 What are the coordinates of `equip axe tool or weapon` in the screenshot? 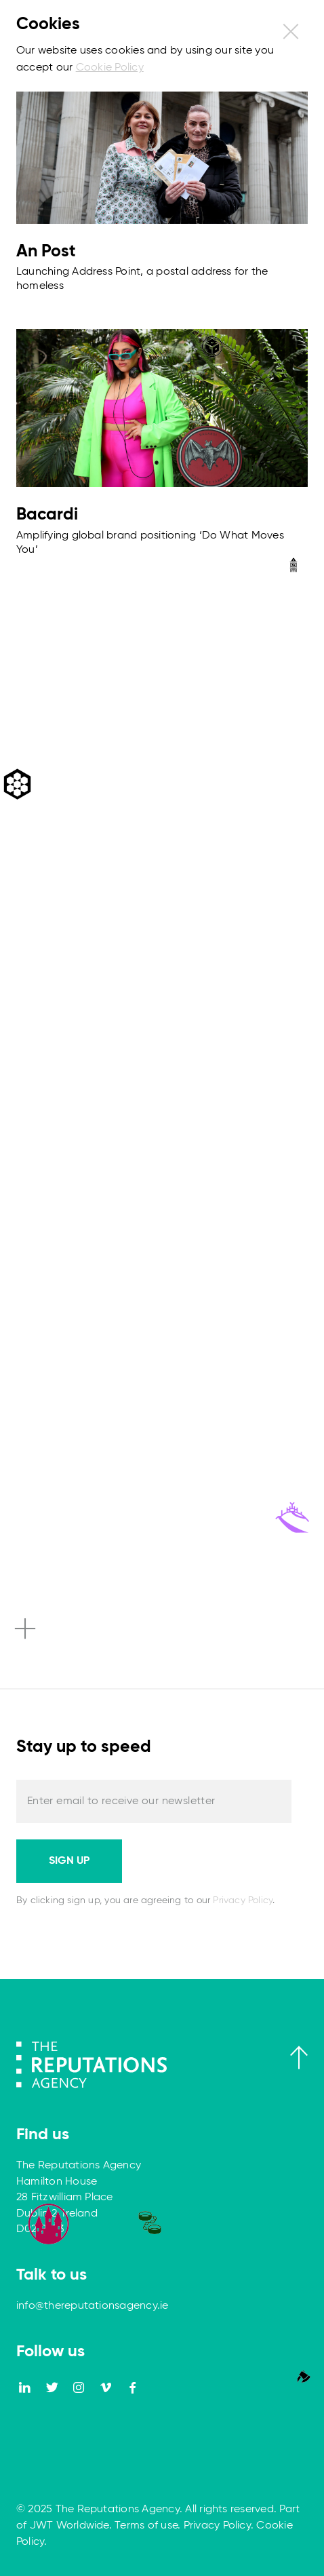 It's located at (304, 2377).